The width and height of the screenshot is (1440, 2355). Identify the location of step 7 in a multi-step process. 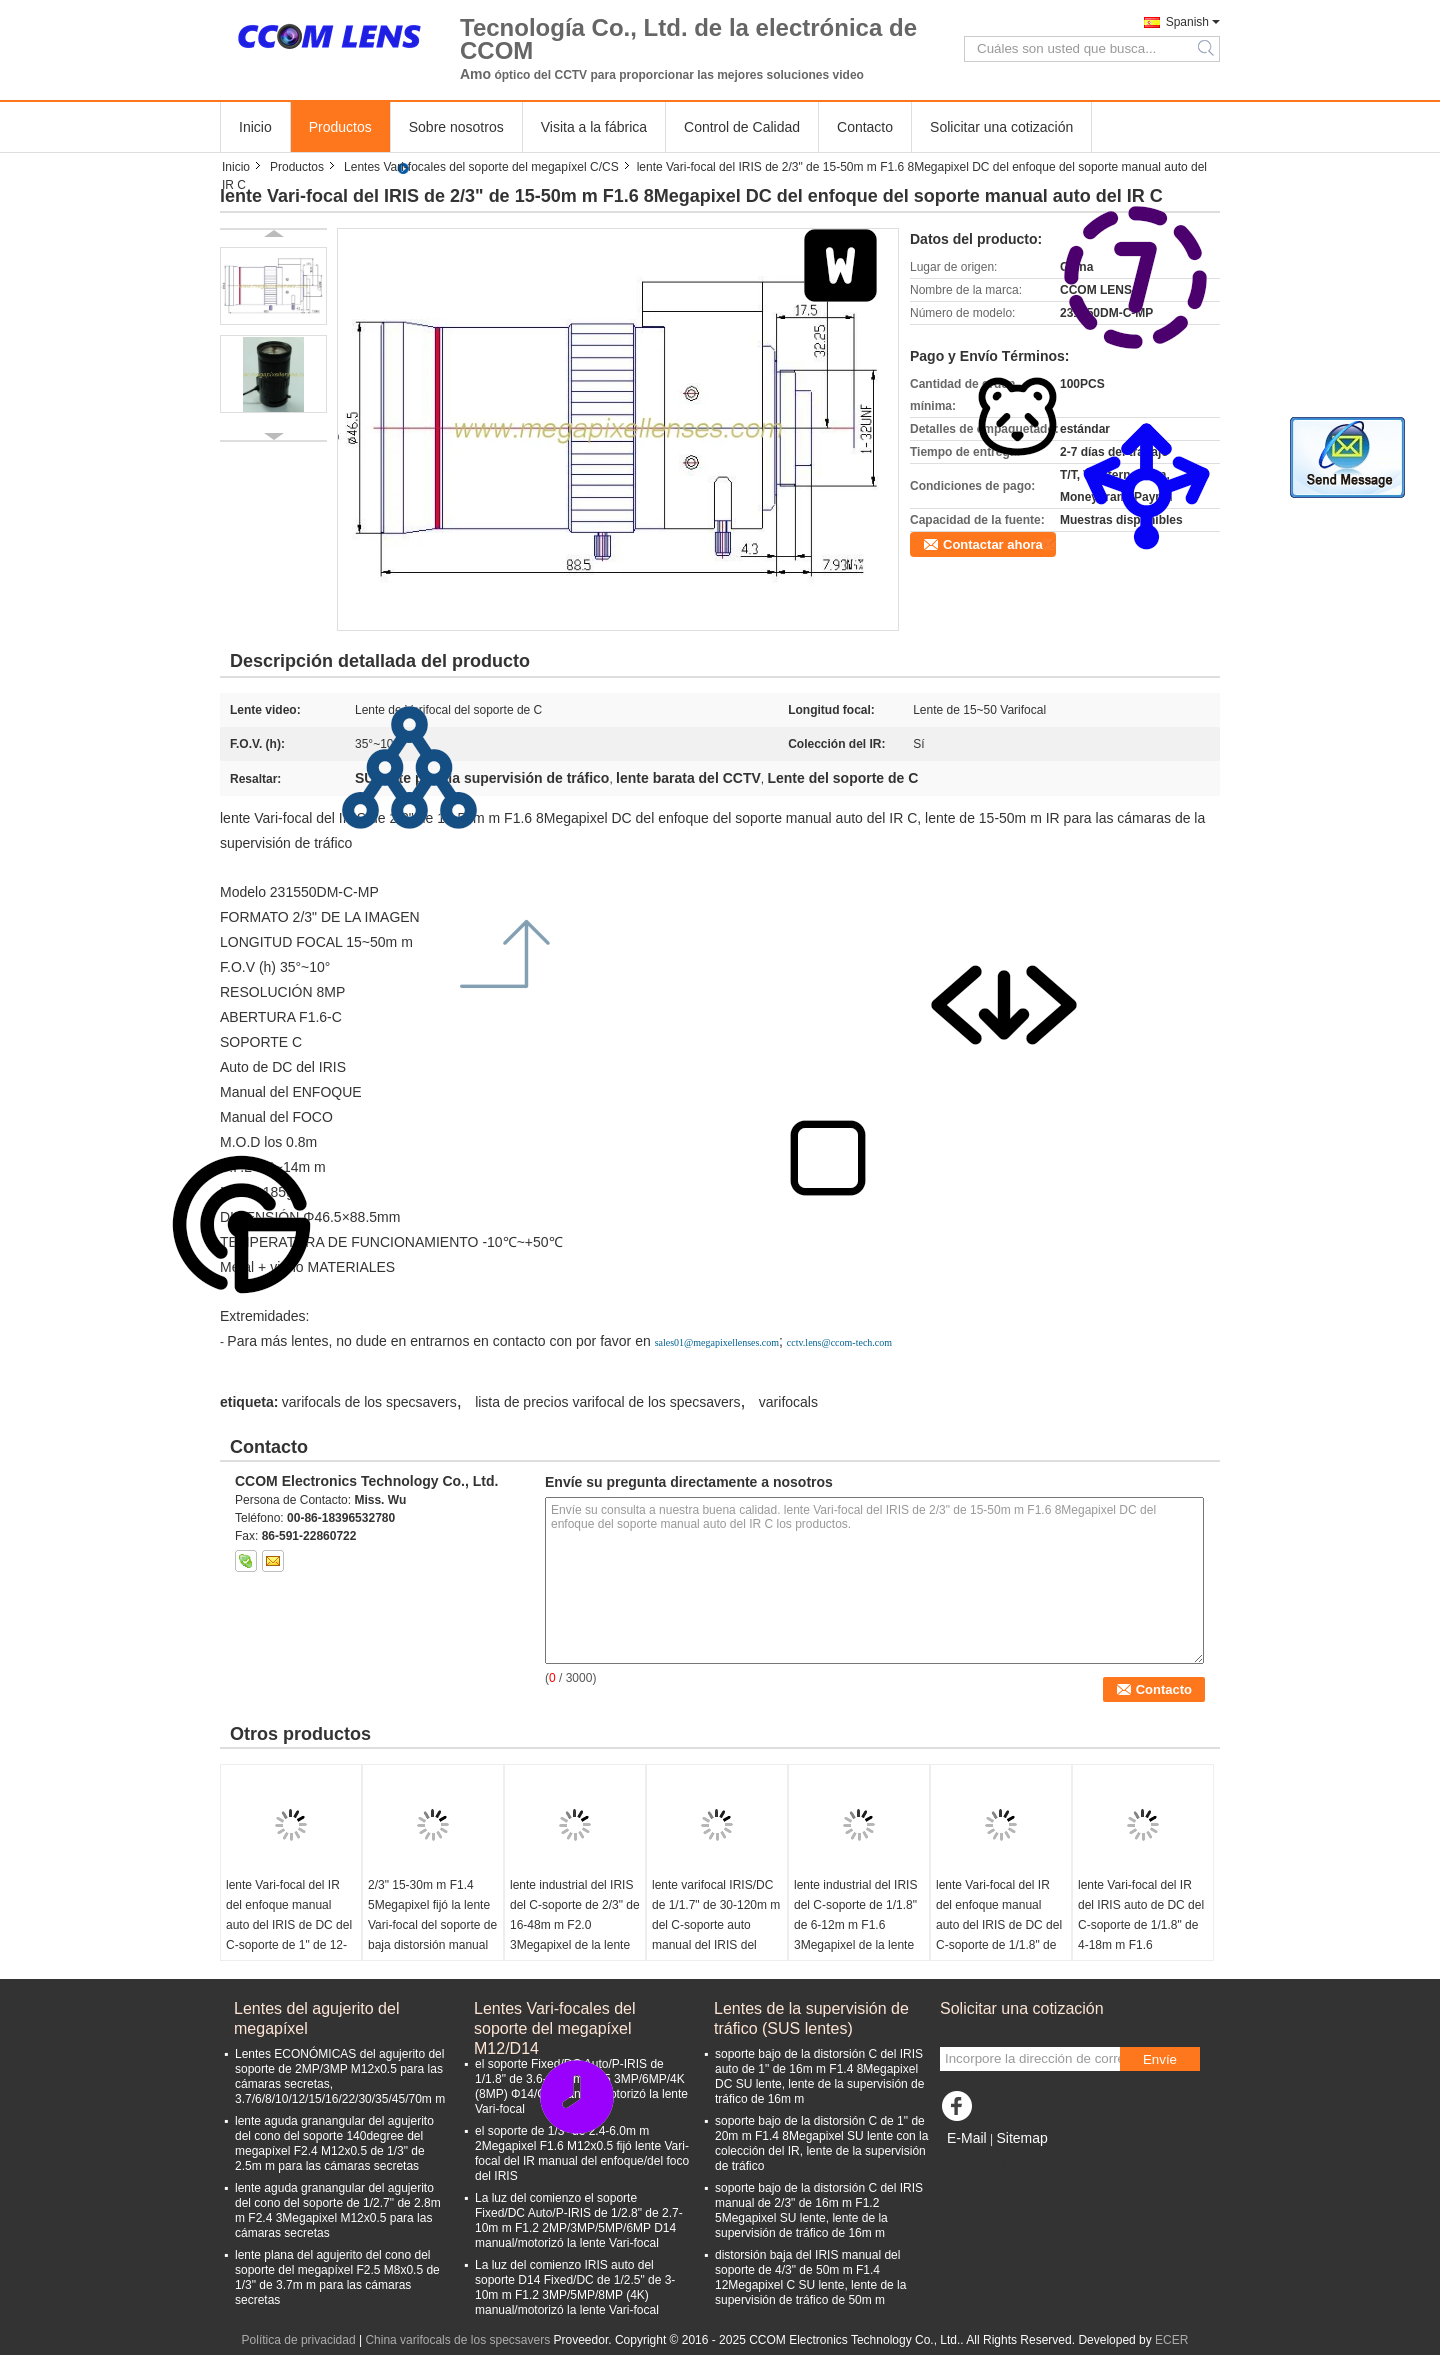
(1135, 277).